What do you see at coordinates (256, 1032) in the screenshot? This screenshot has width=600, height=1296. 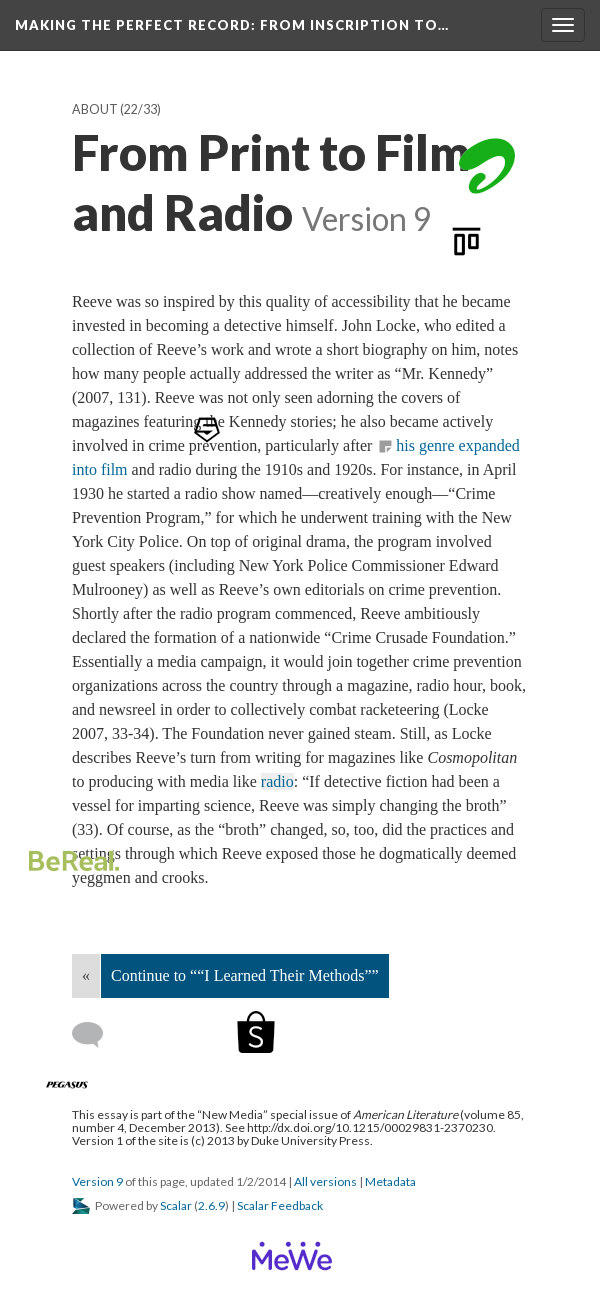 I see `open the Shopee shopping app` at bounding box center [256, 1032].